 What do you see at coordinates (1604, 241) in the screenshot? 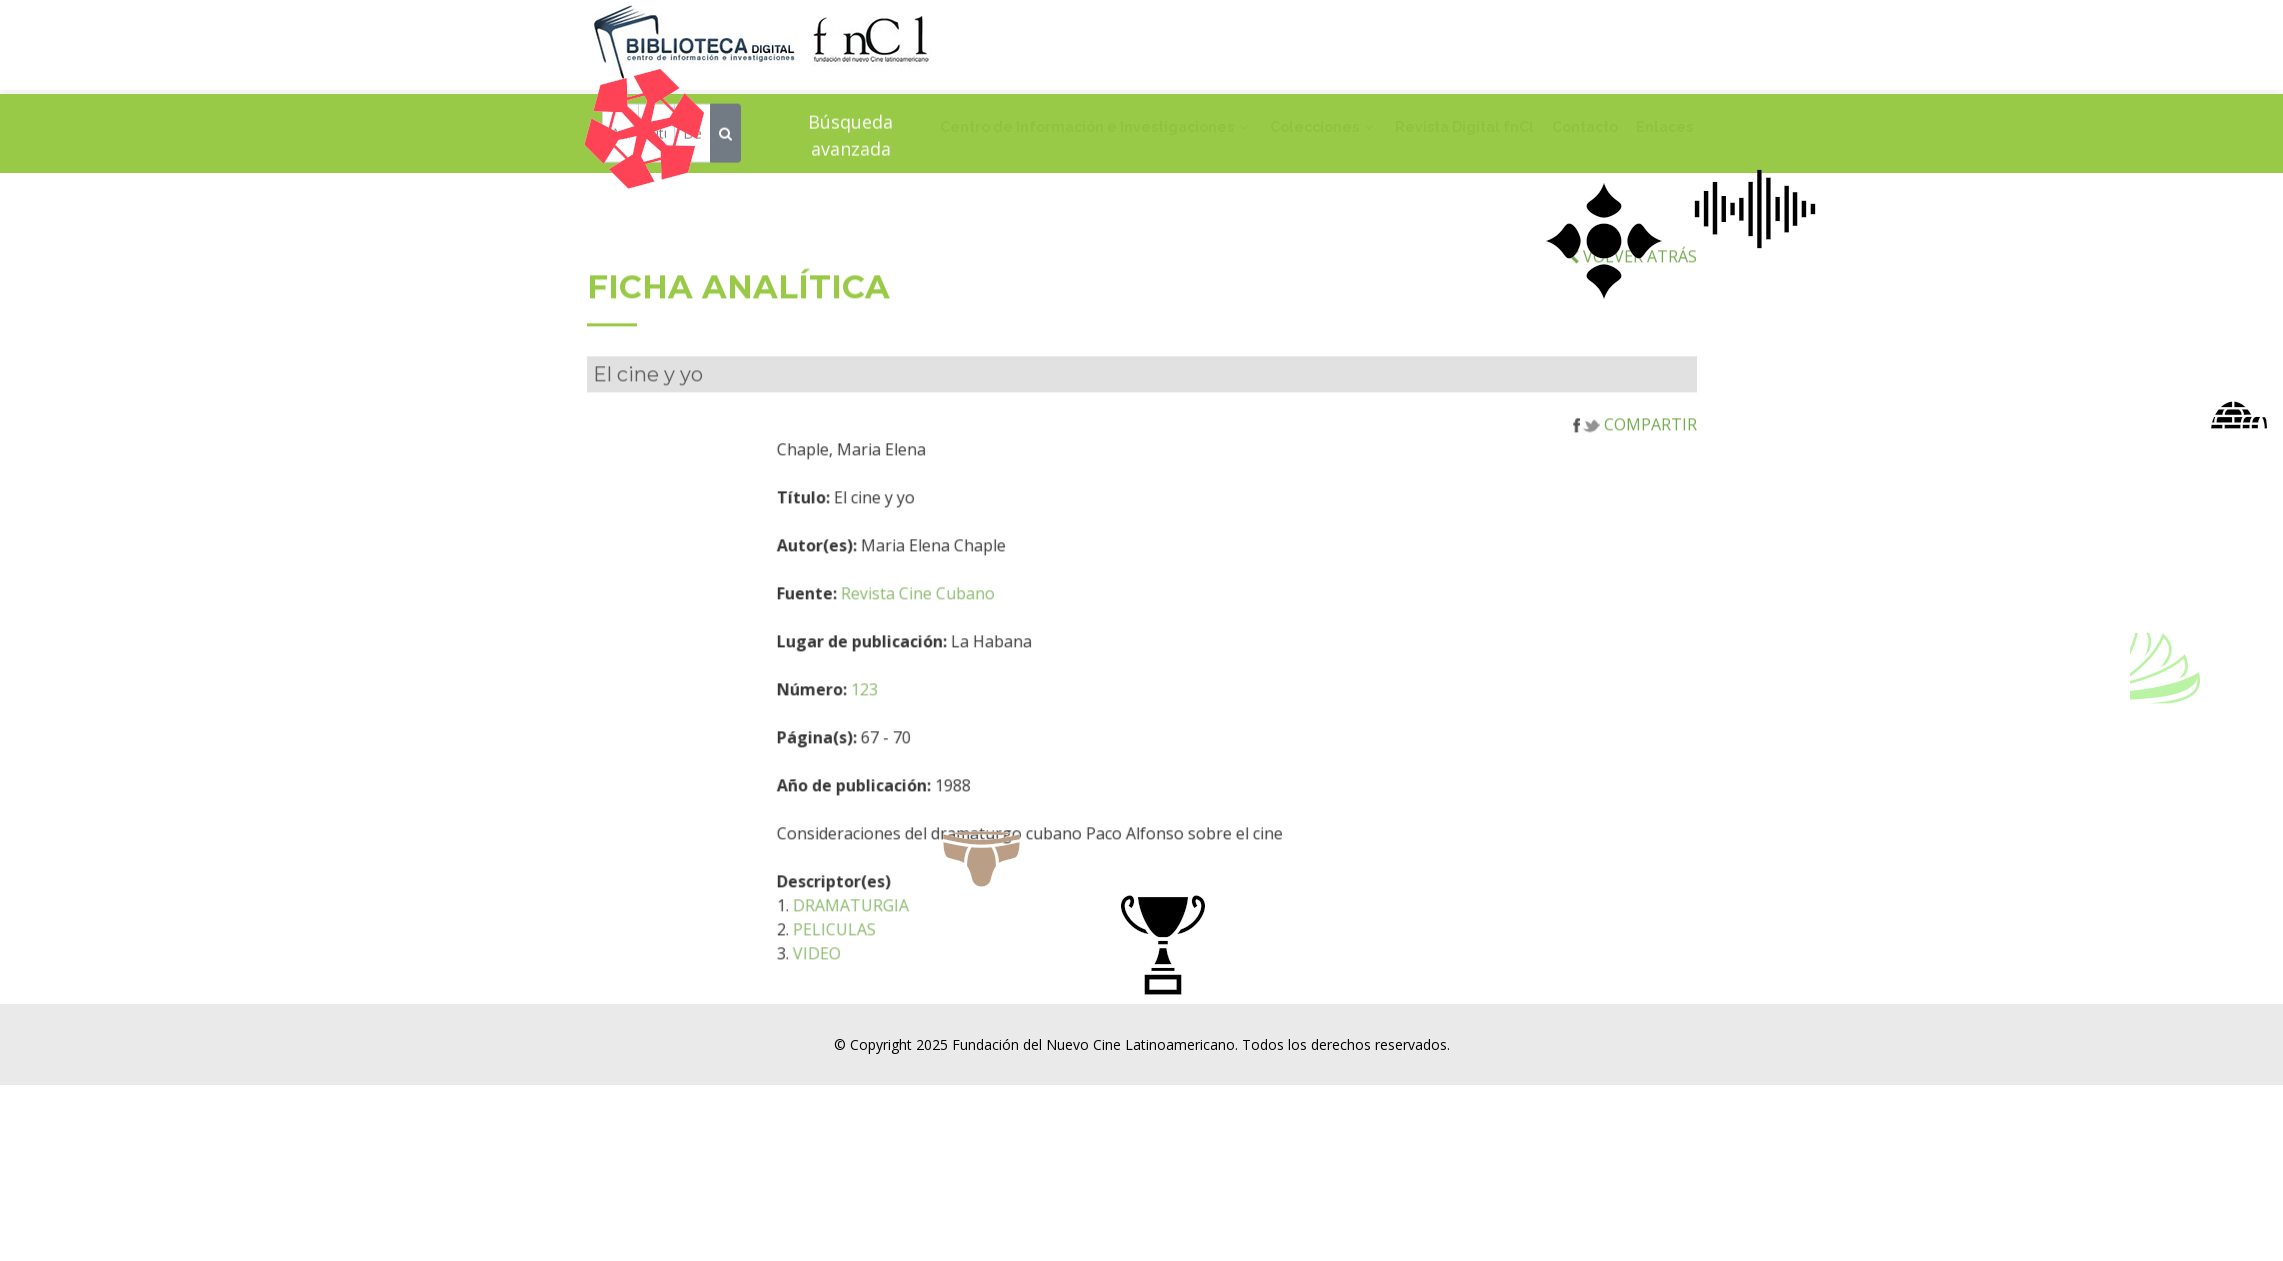
I see `indicates luck or chance-based game mechanic` at bounding box center [1604, 241].